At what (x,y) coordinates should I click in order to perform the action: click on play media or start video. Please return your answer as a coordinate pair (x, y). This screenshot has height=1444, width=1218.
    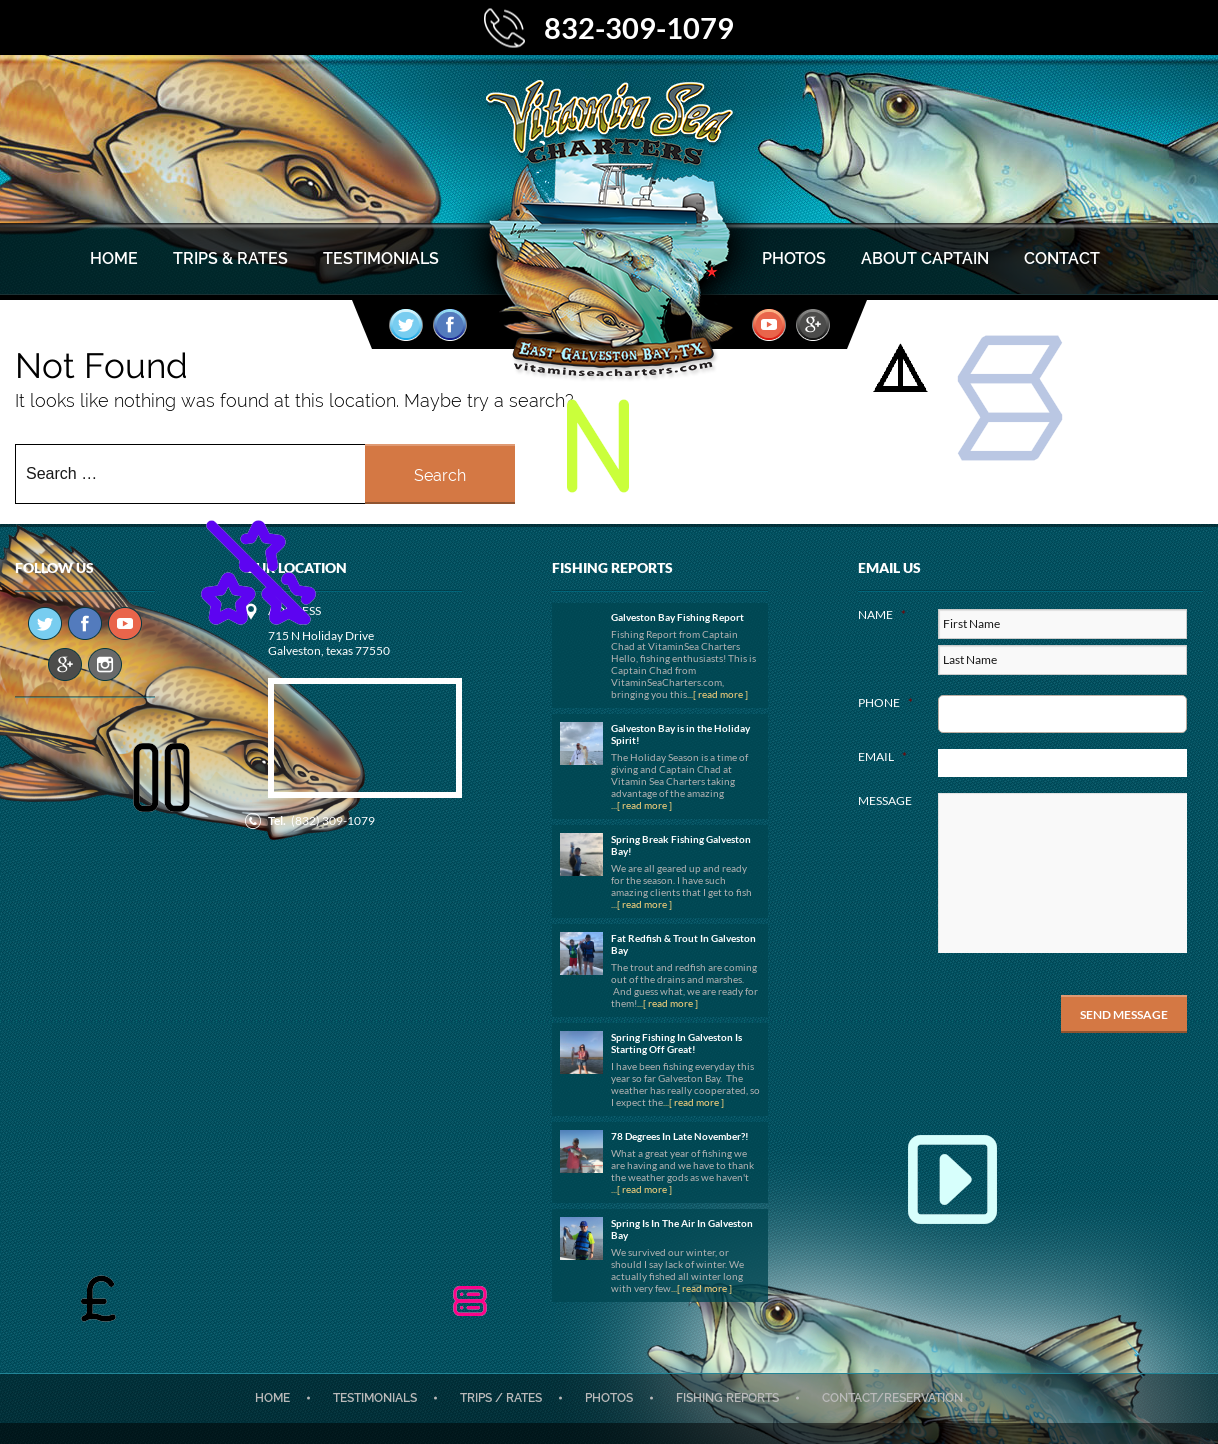
    Looking at the image, I should click on (952, 1179).